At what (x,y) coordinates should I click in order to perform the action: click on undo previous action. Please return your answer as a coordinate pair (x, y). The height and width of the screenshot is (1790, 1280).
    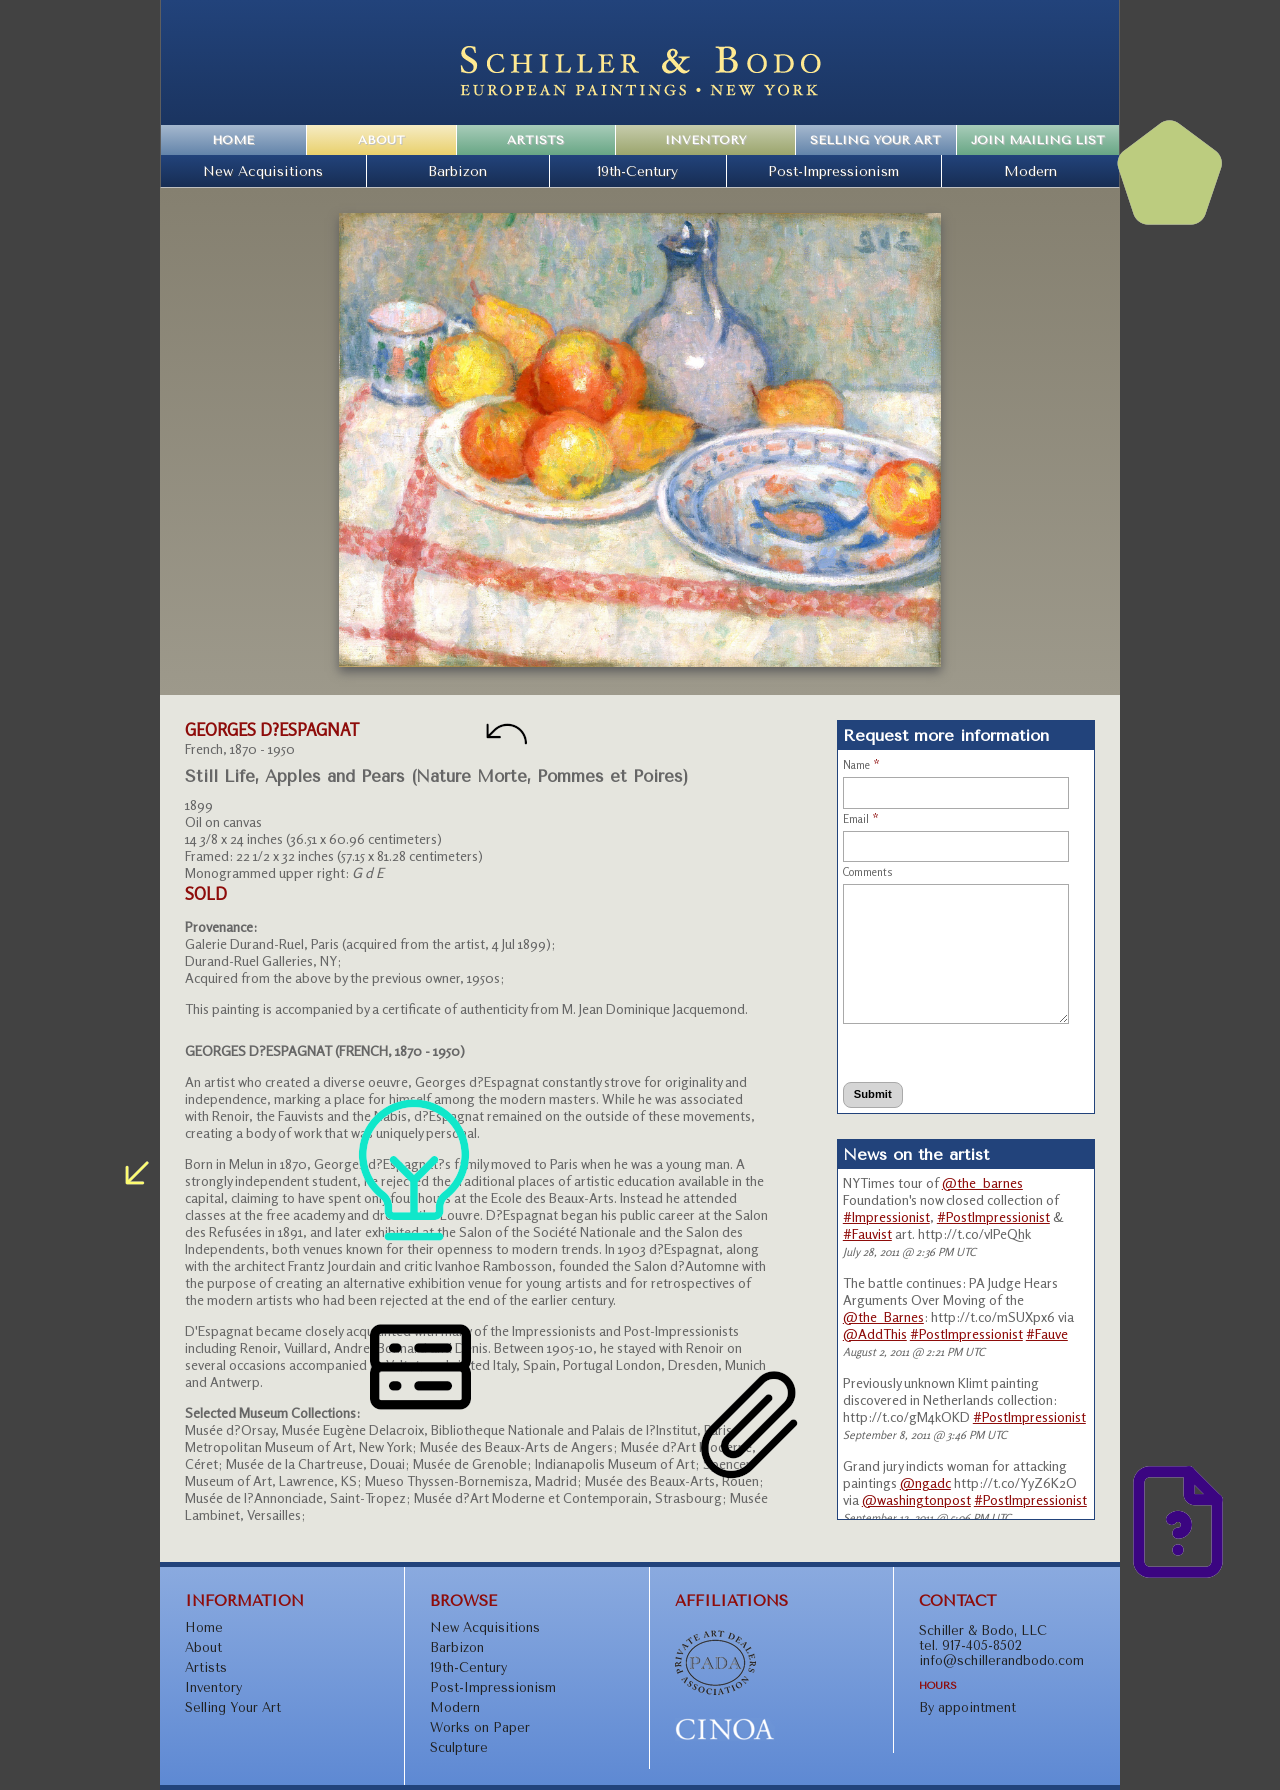
    Looking at the image, I should click on (507, 732).